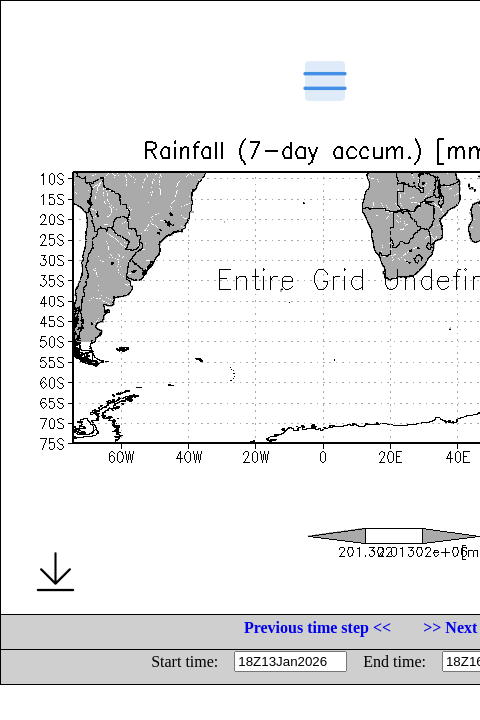 Image resolution: width=480 pixels, height=720 pixels. What do you see at coordinates (55, 572) in the screenshot?
I see `download a file` at bounding box center [55, 572].